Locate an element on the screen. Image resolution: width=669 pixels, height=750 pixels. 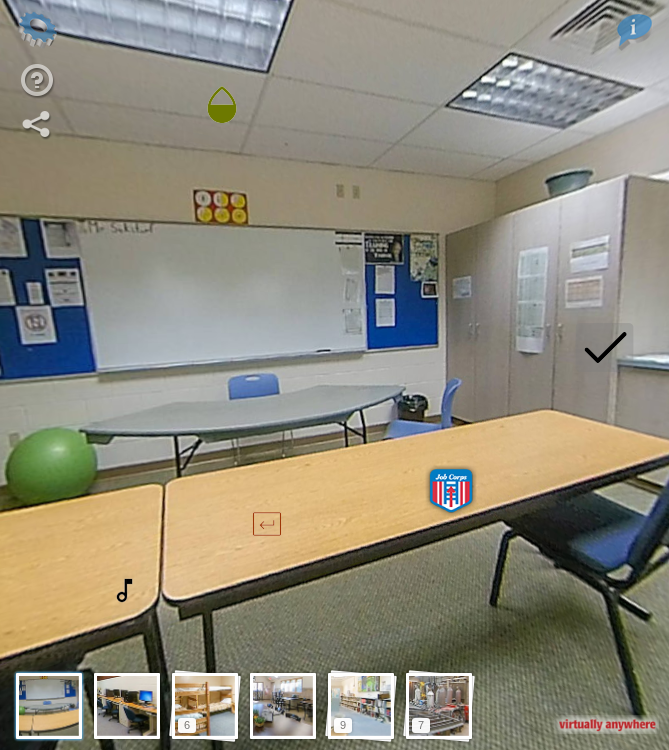
press enter or return key is located at coordinates (267, 524).